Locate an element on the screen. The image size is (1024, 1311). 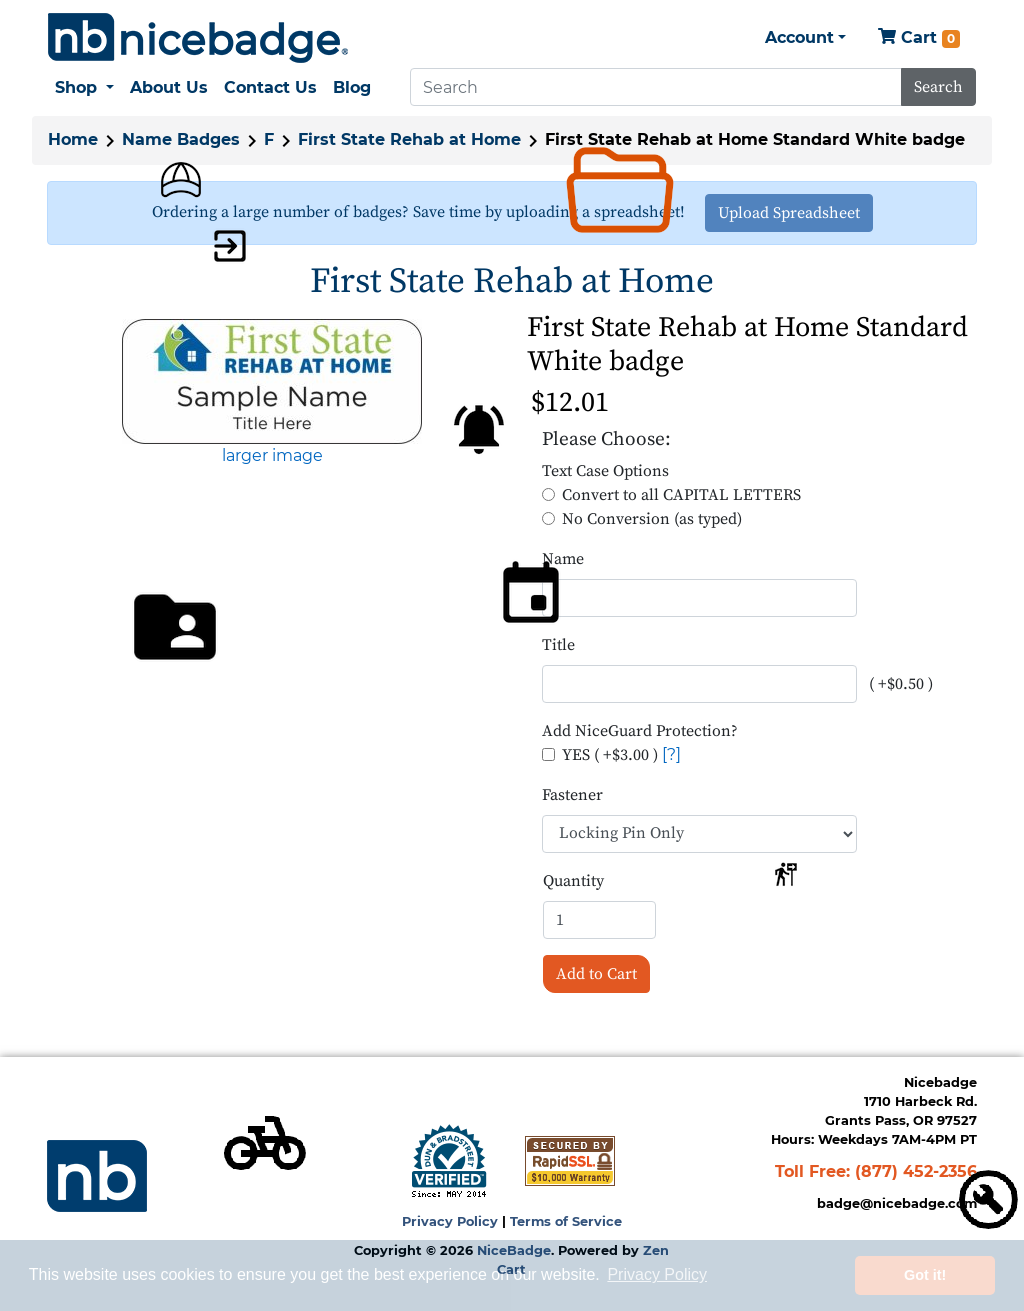
browse hats or headwear category is located at coordinates (181, 182).